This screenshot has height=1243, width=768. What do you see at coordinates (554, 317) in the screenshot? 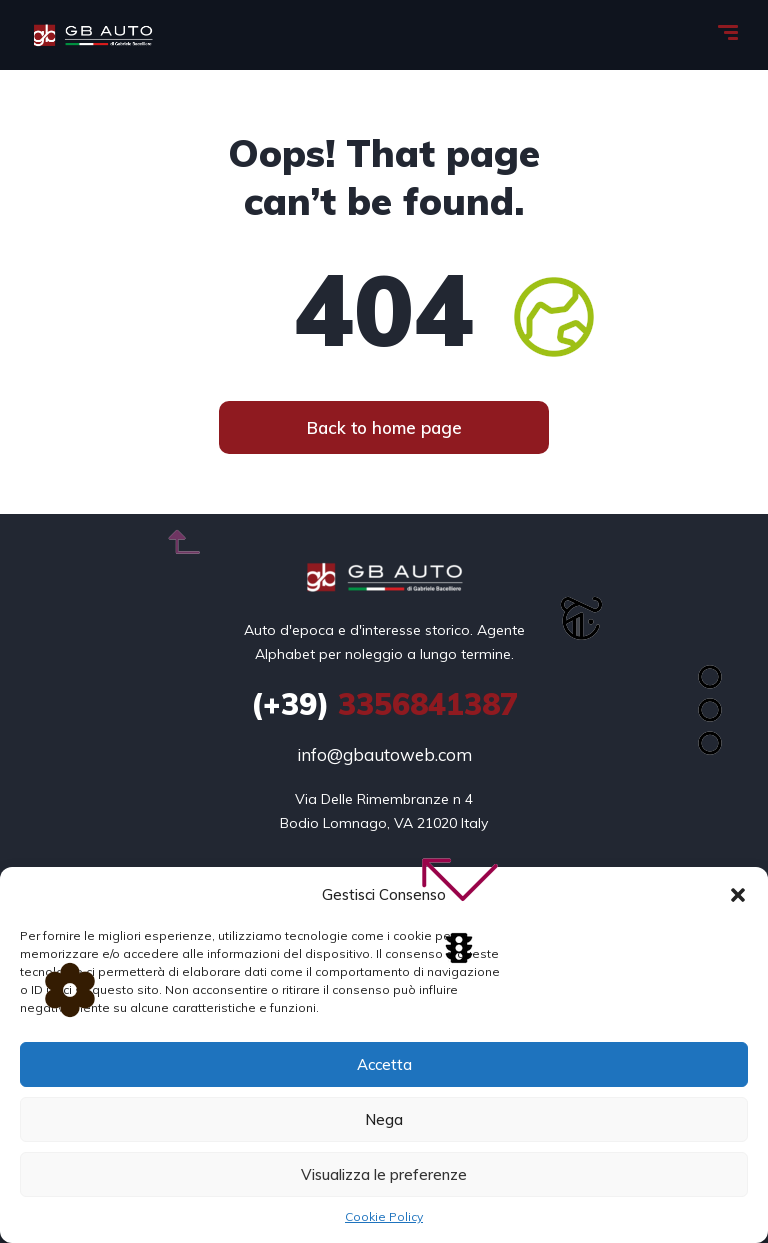
I see `switch to eastern hemisphere region` at bounding box center [554, 317].